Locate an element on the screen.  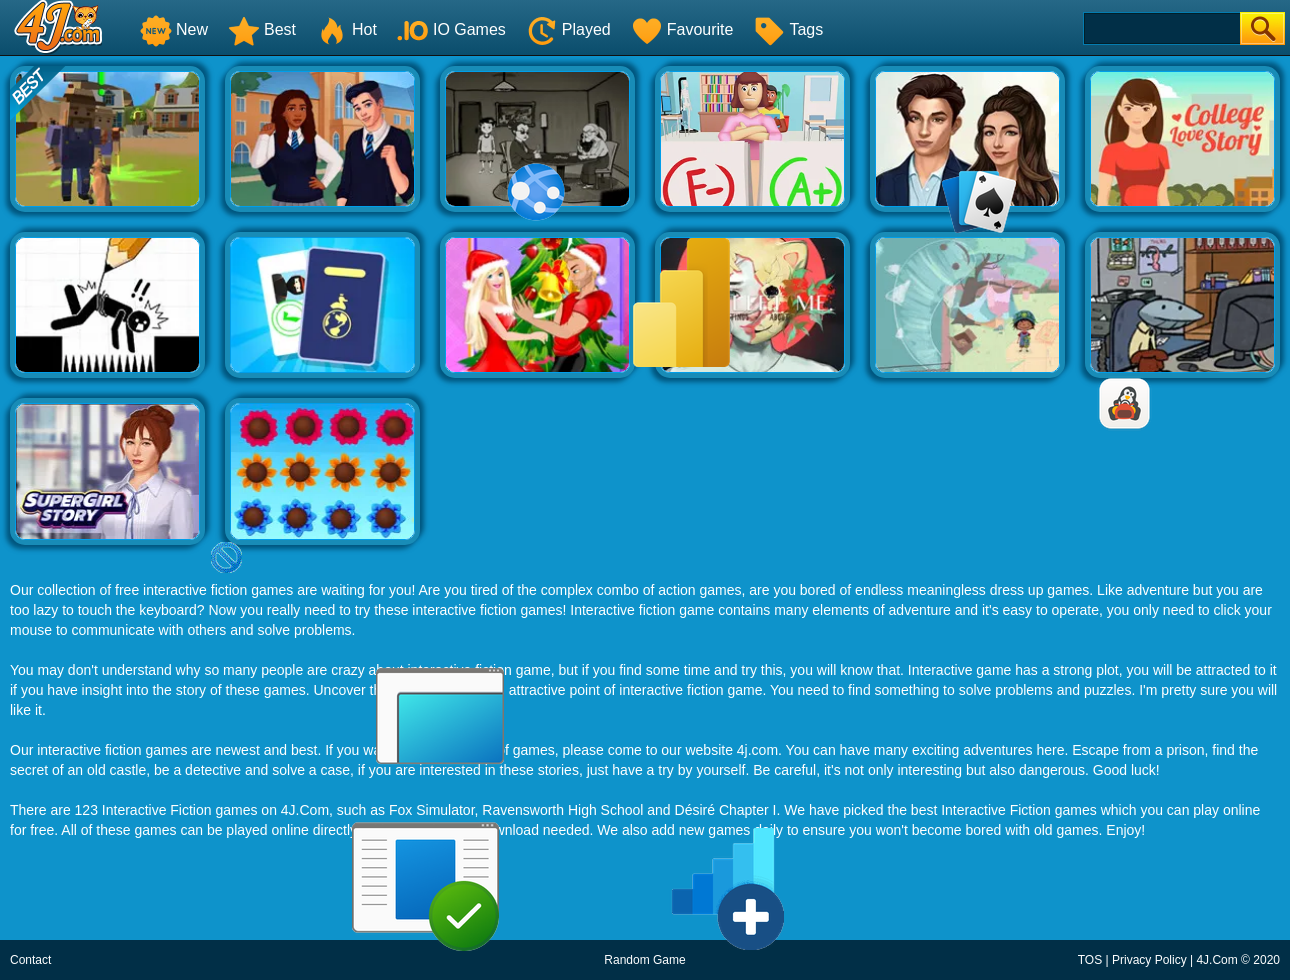
open desktop view is located at coordinates (440, 716).